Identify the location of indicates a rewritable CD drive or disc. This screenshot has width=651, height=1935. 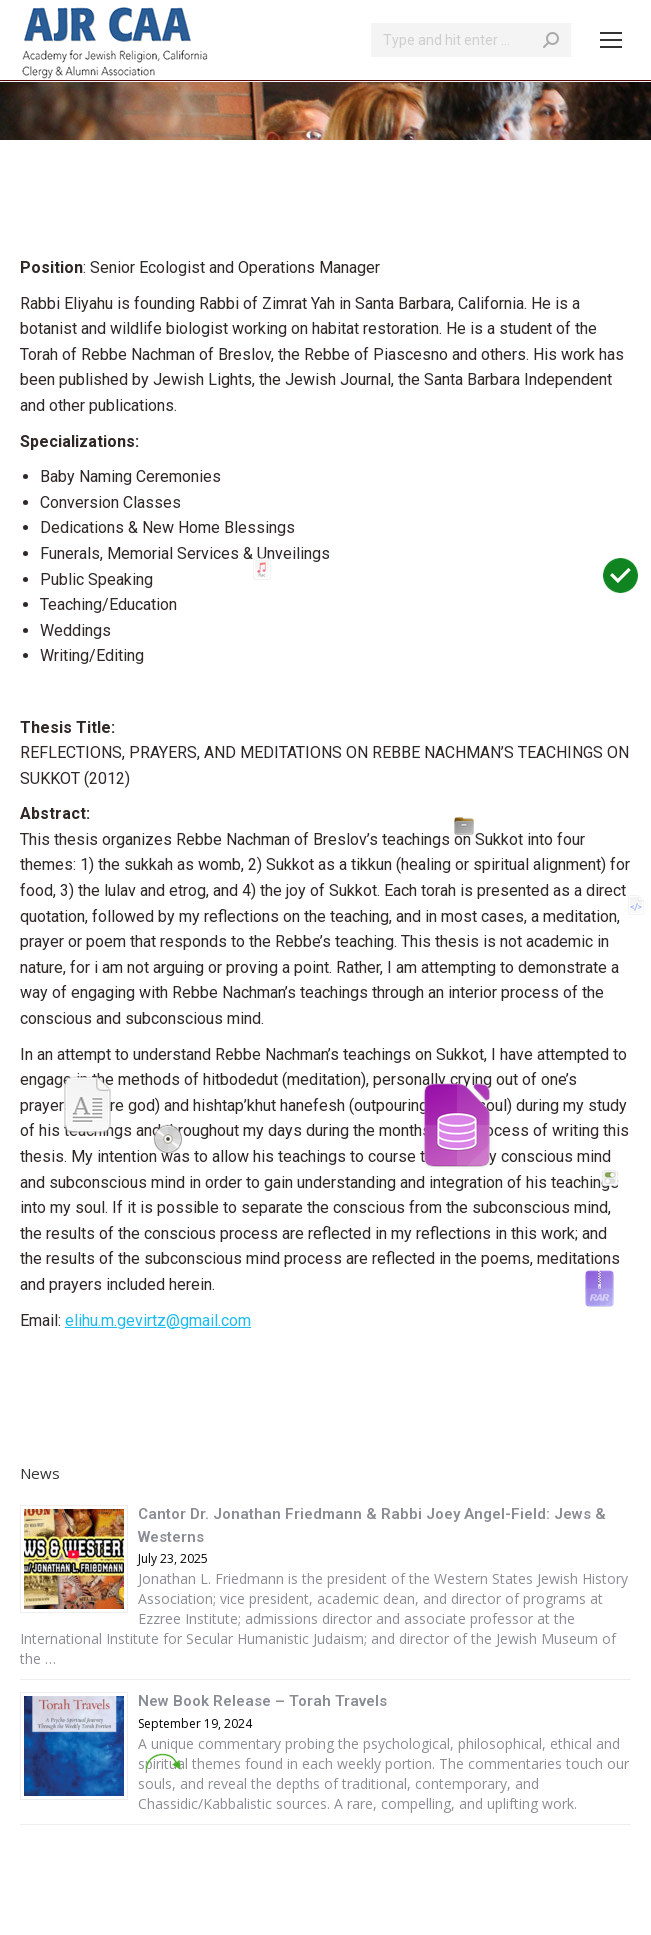
(168, 1139).